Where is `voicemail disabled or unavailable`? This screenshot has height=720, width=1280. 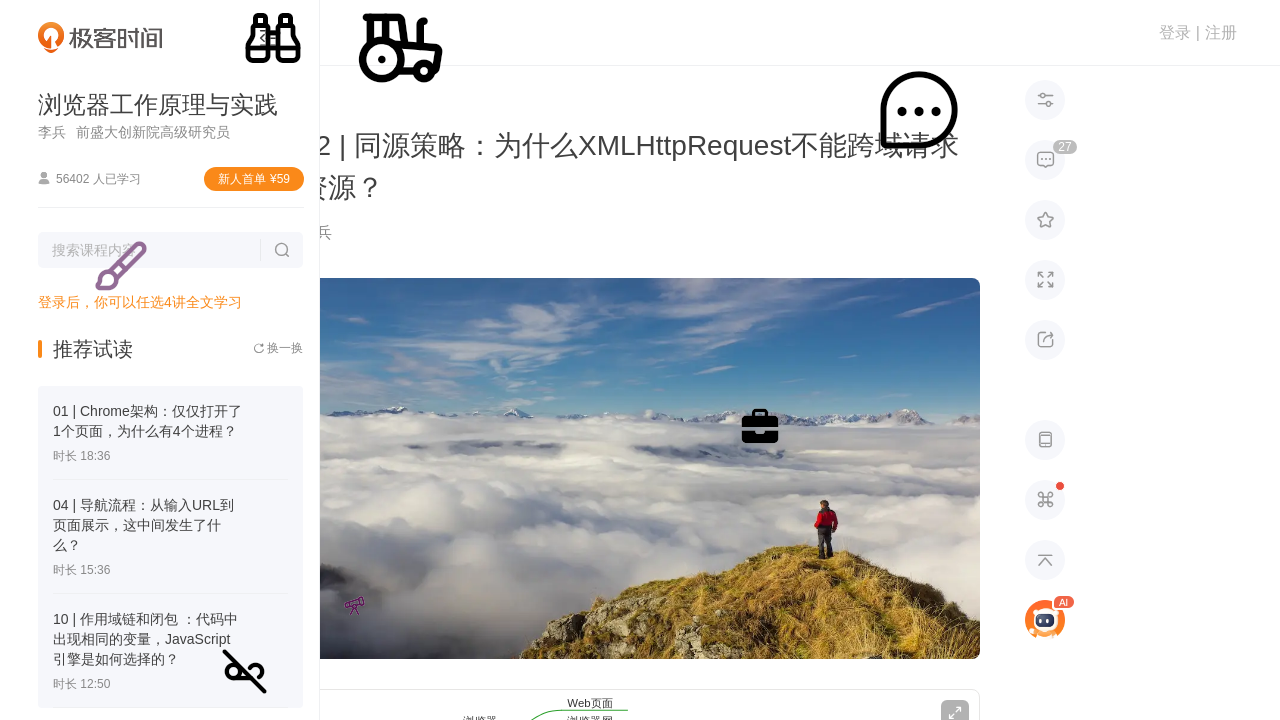
voicemail disabled or unavailable is located at coordinates (244, 671).